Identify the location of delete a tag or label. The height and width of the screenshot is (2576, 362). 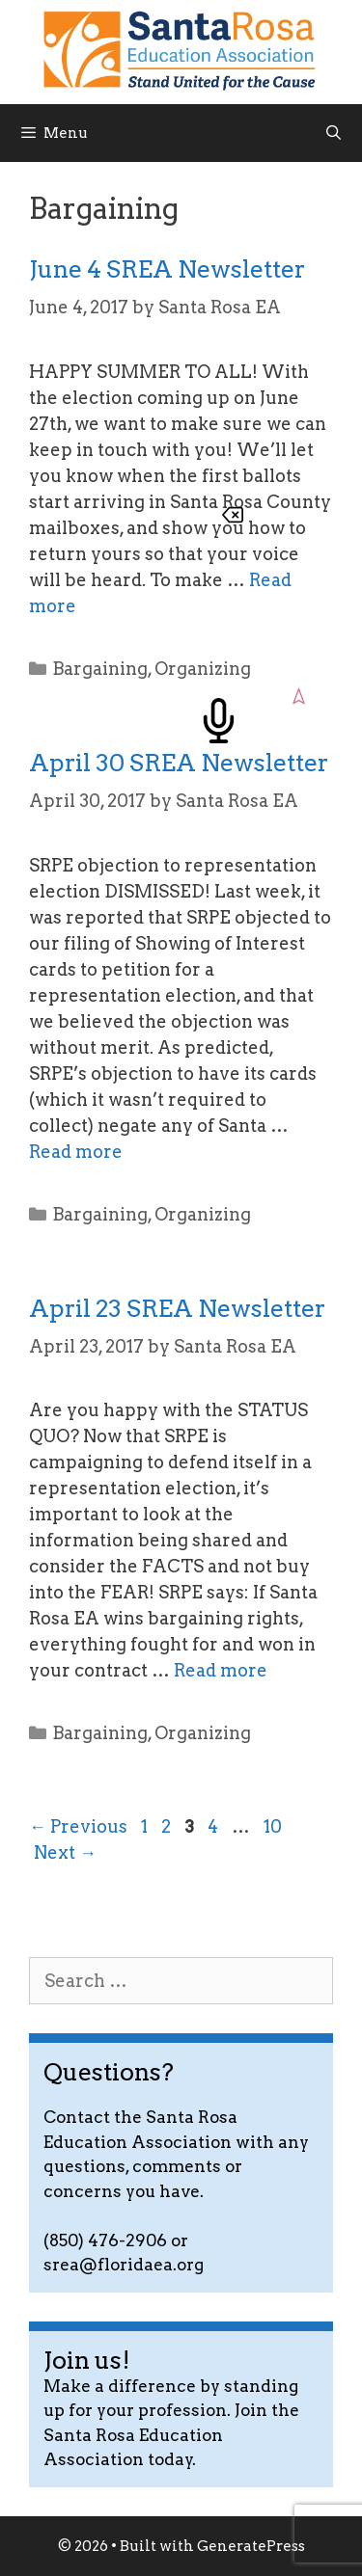
(233, 515).